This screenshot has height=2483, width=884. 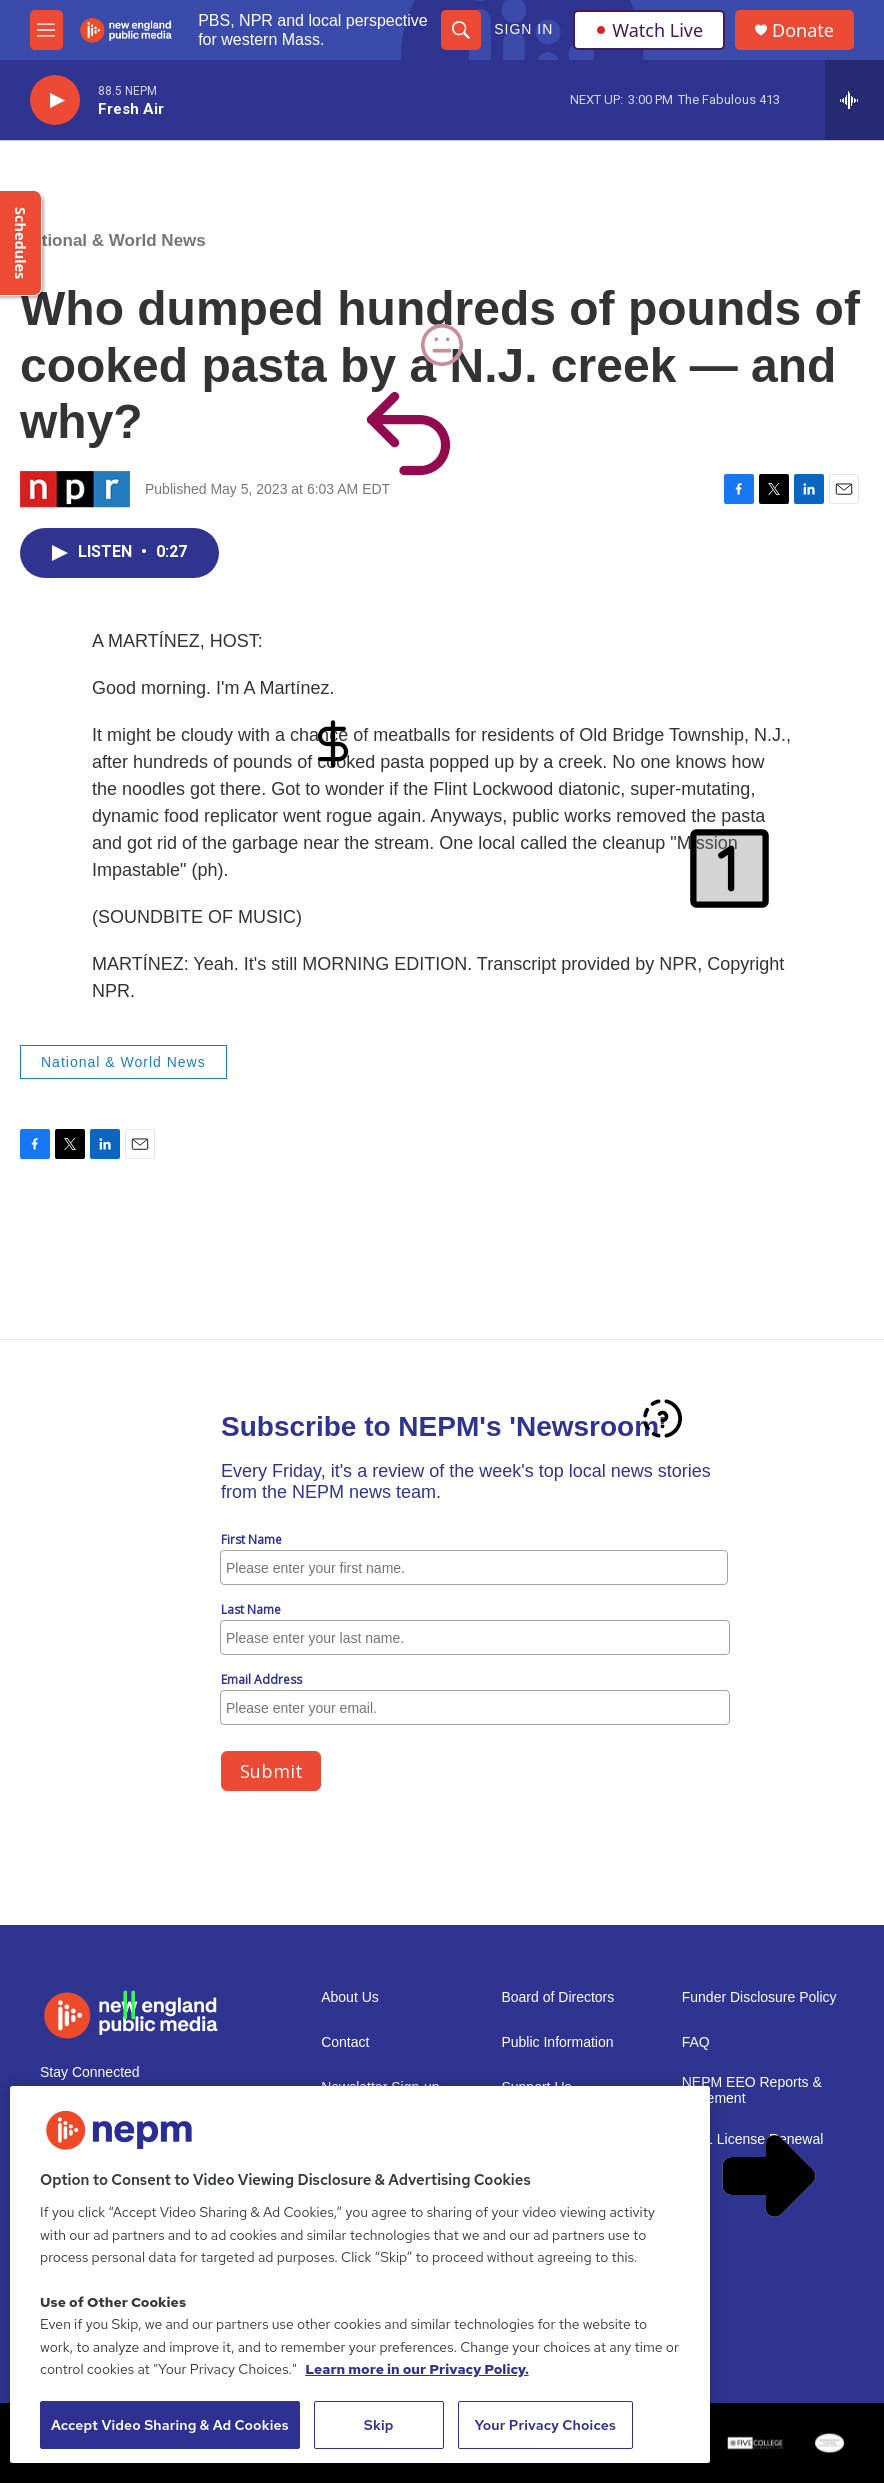 I want to click on navigate to the next item or page, so click(x=770, y=2176).